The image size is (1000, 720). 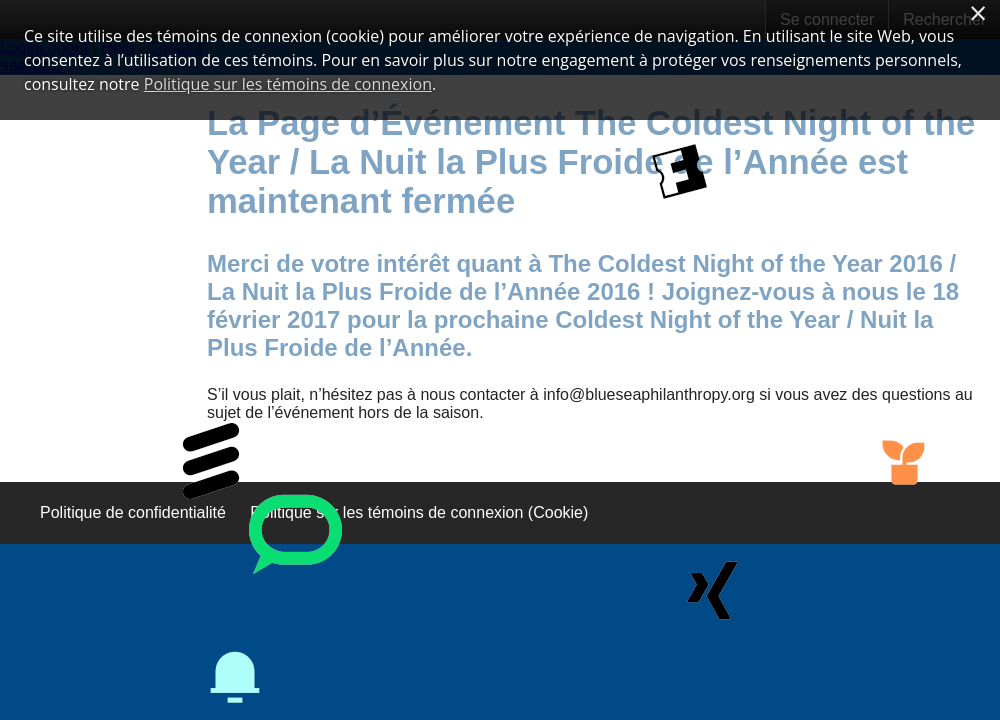 What do you see at coordinates (235, 676) in the screenshot?
I see `notification or alert indicator` at bounding box center [235, 676].